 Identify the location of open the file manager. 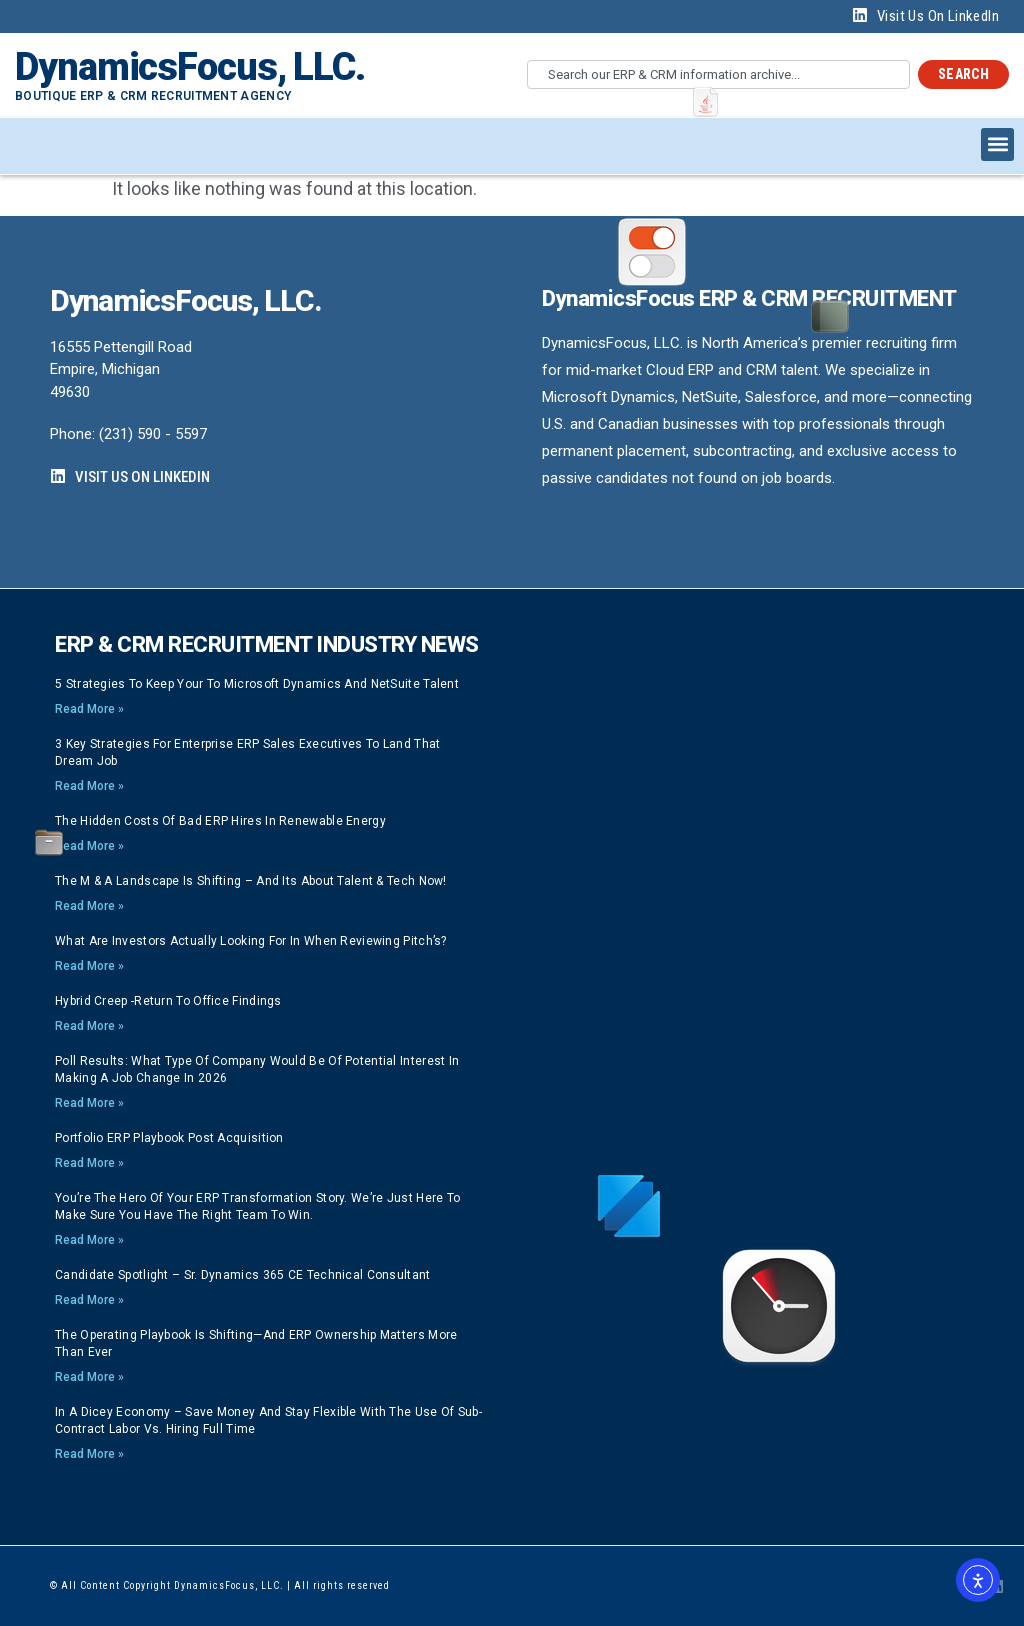
(49, 842).